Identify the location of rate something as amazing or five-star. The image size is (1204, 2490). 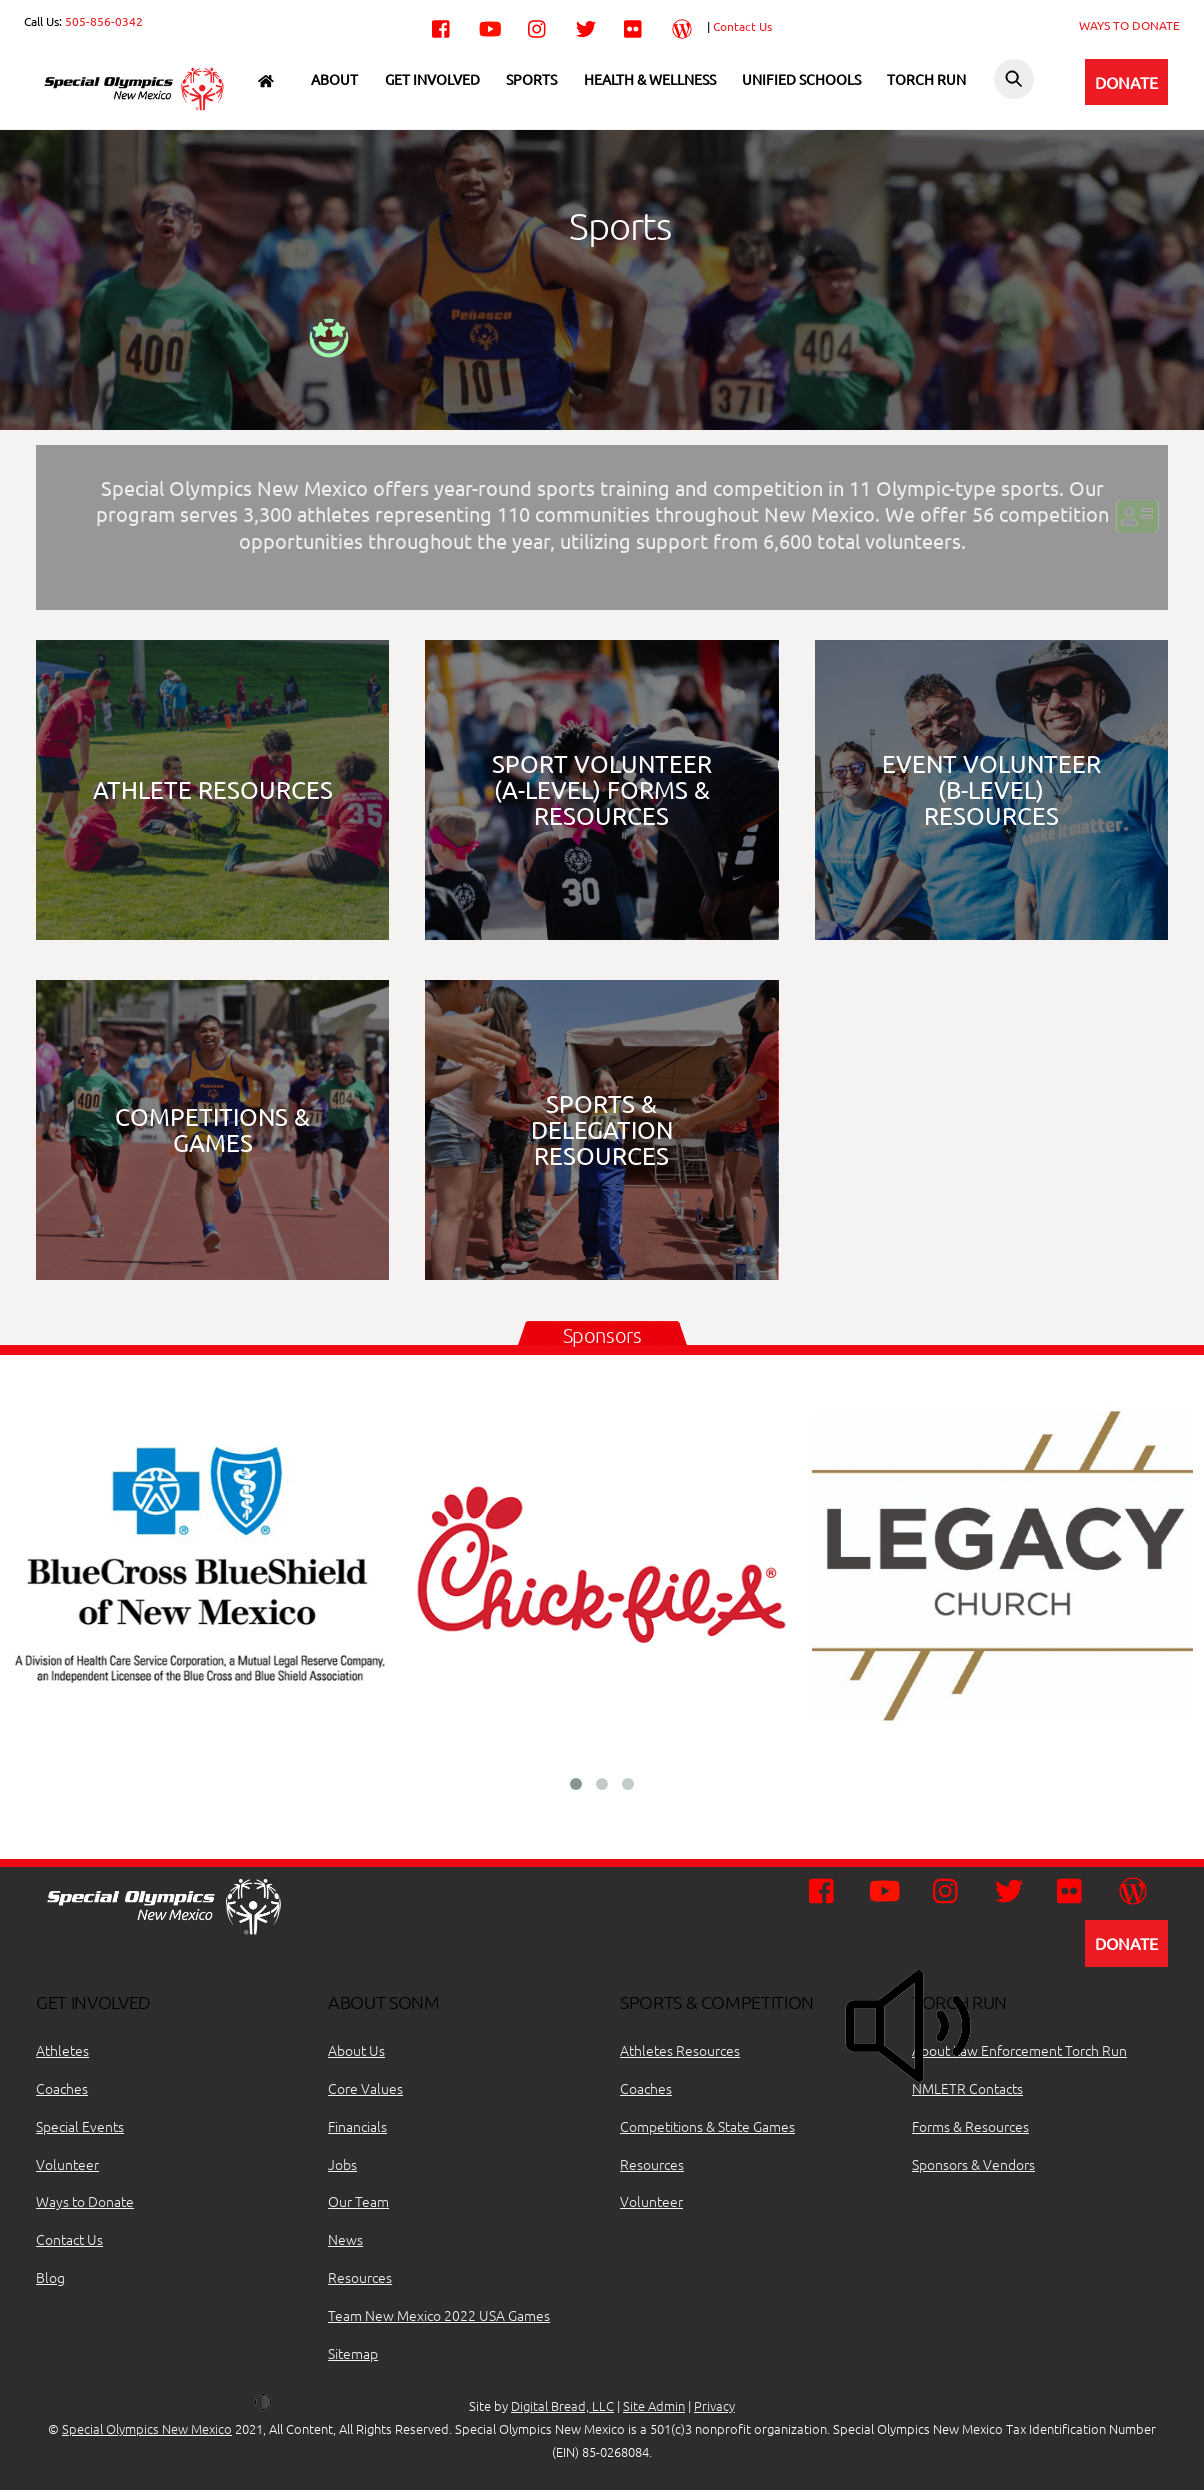
(329, 338).